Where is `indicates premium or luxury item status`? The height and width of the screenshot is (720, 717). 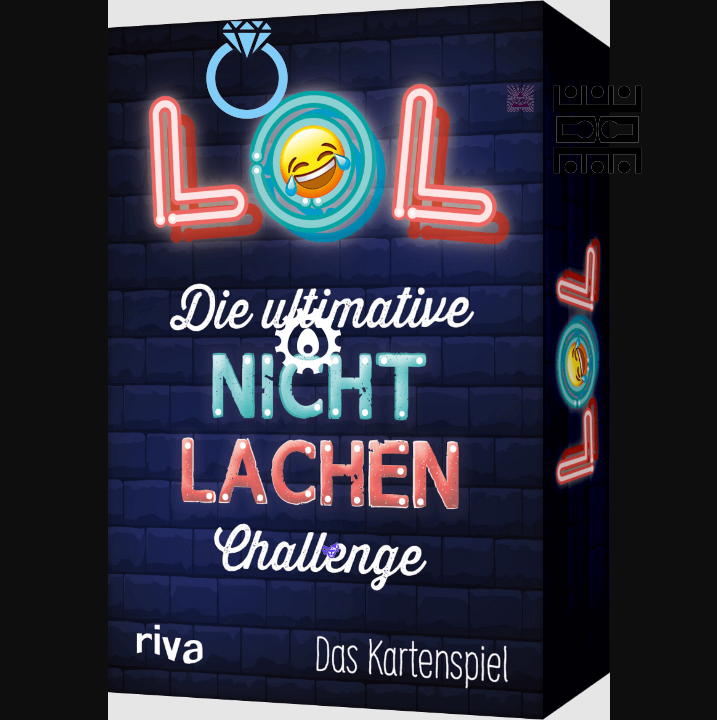
indicates premium or luxury item status is located at coordinates (247, 70).